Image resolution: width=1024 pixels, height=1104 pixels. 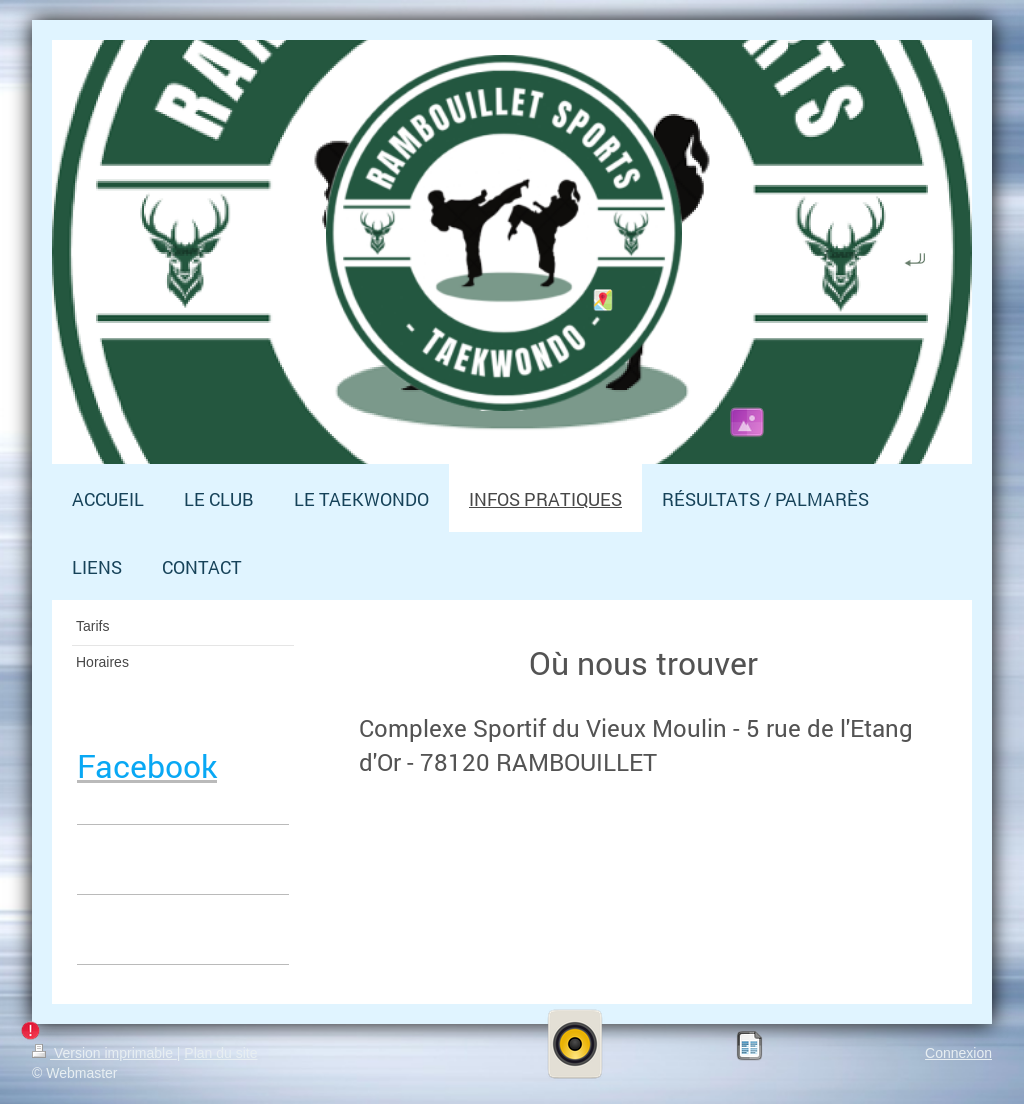 I want to click on indicates a warning or caution message, so click(x=30, y=1030).